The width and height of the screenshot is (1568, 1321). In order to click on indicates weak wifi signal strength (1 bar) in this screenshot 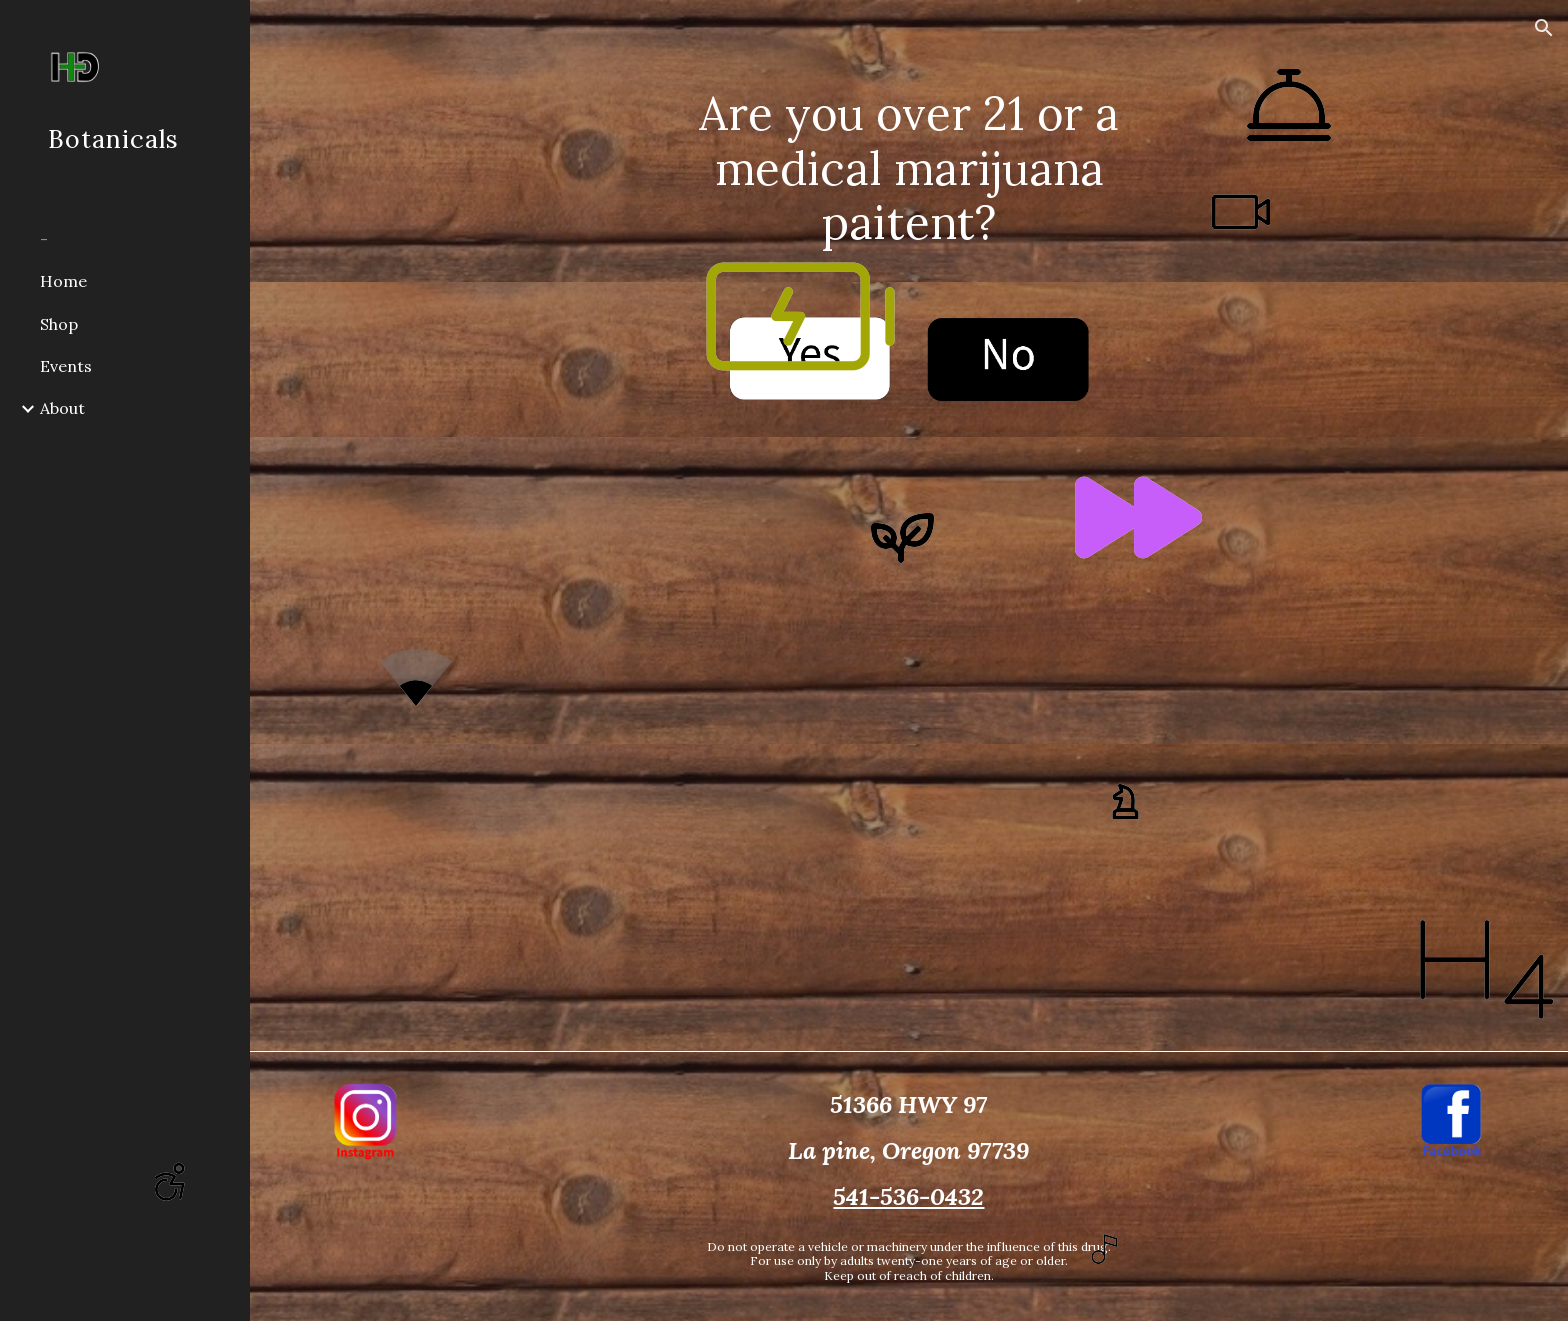, I will do `click(416, 677)`.